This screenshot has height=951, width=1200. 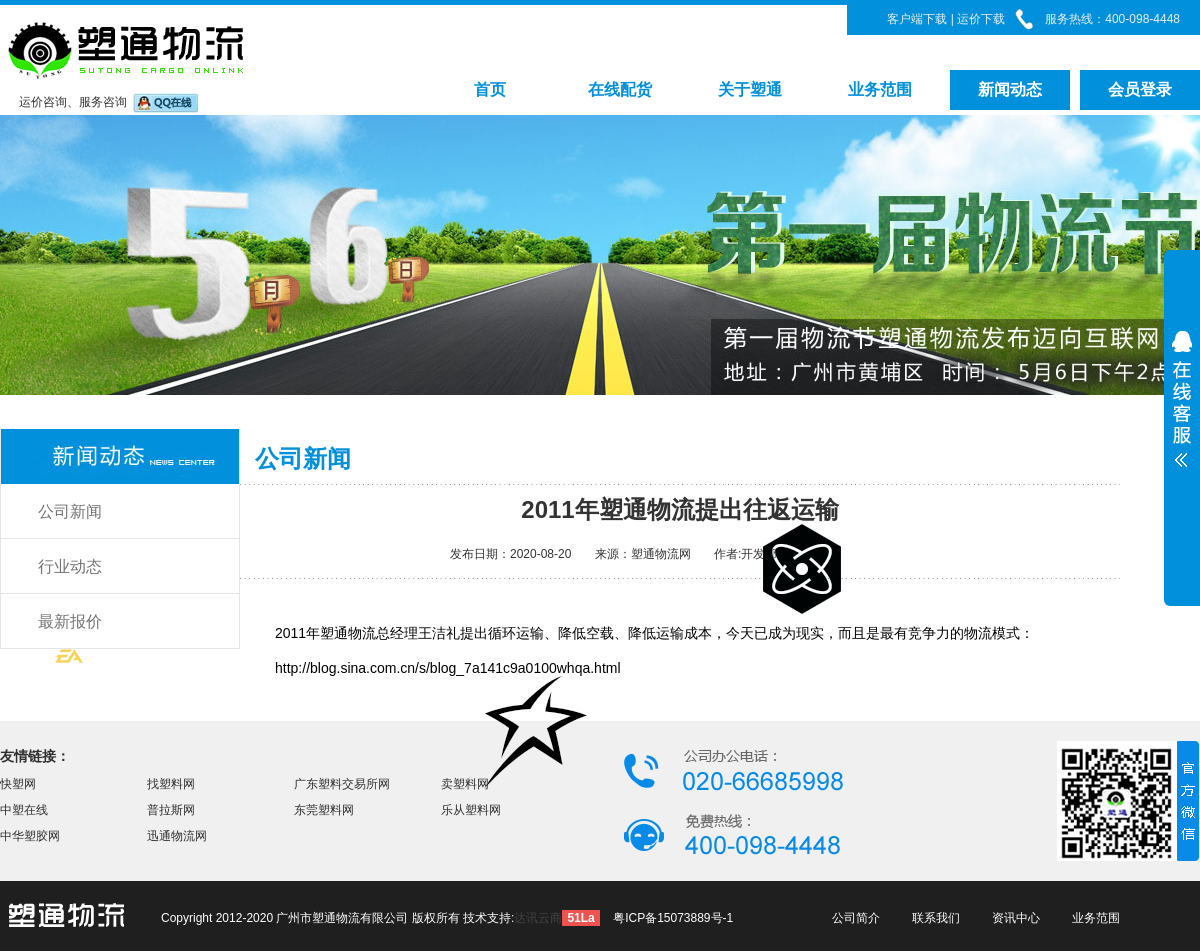 What do you see at coordinates (802, 569) in the screenshot?
I see `preact javascript library logo` at bounding box center [802, 569].